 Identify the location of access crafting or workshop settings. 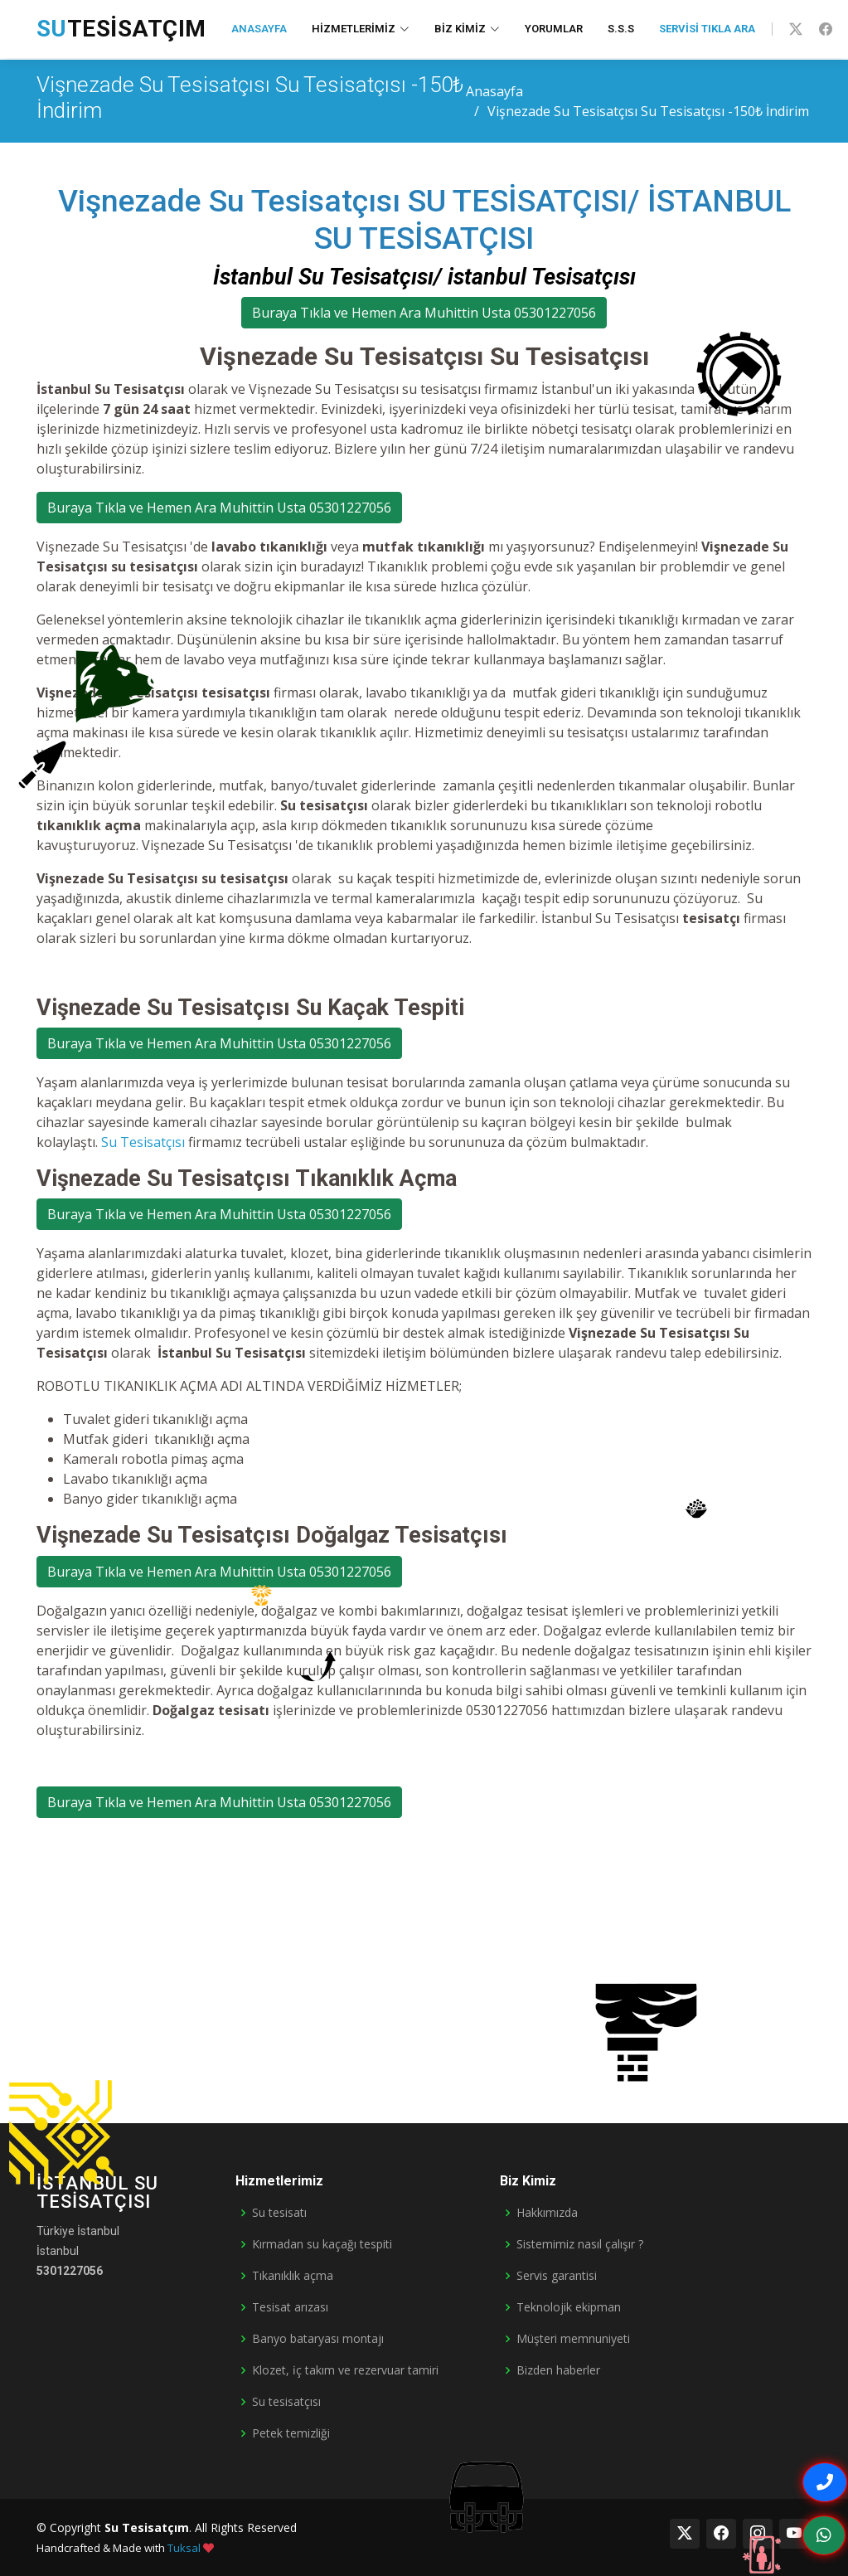
(739, 373).